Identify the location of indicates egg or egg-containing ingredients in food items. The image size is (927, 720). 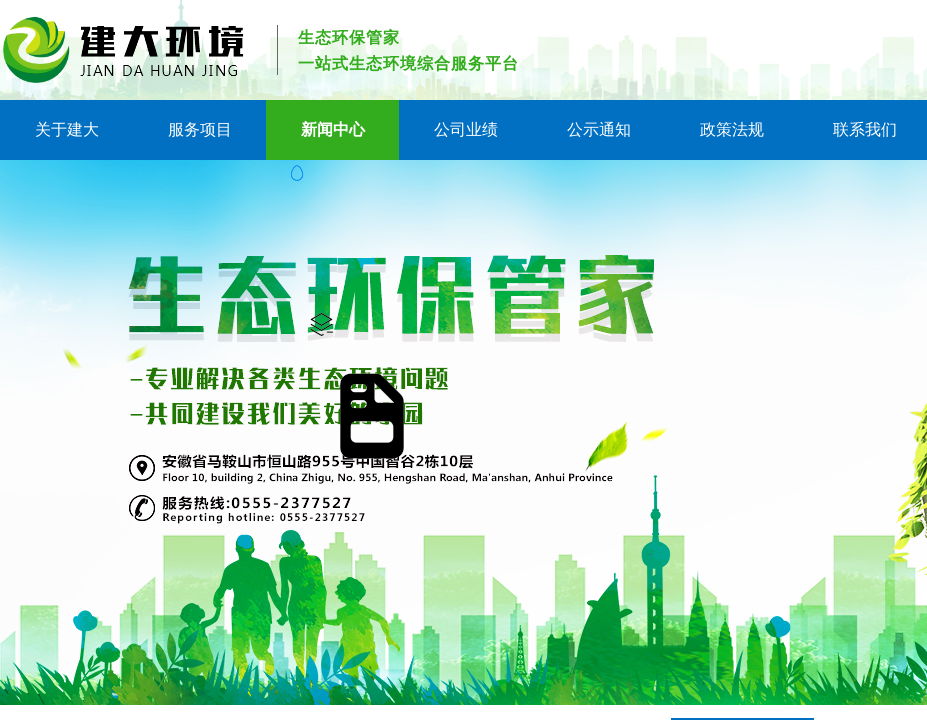
(297, 173).